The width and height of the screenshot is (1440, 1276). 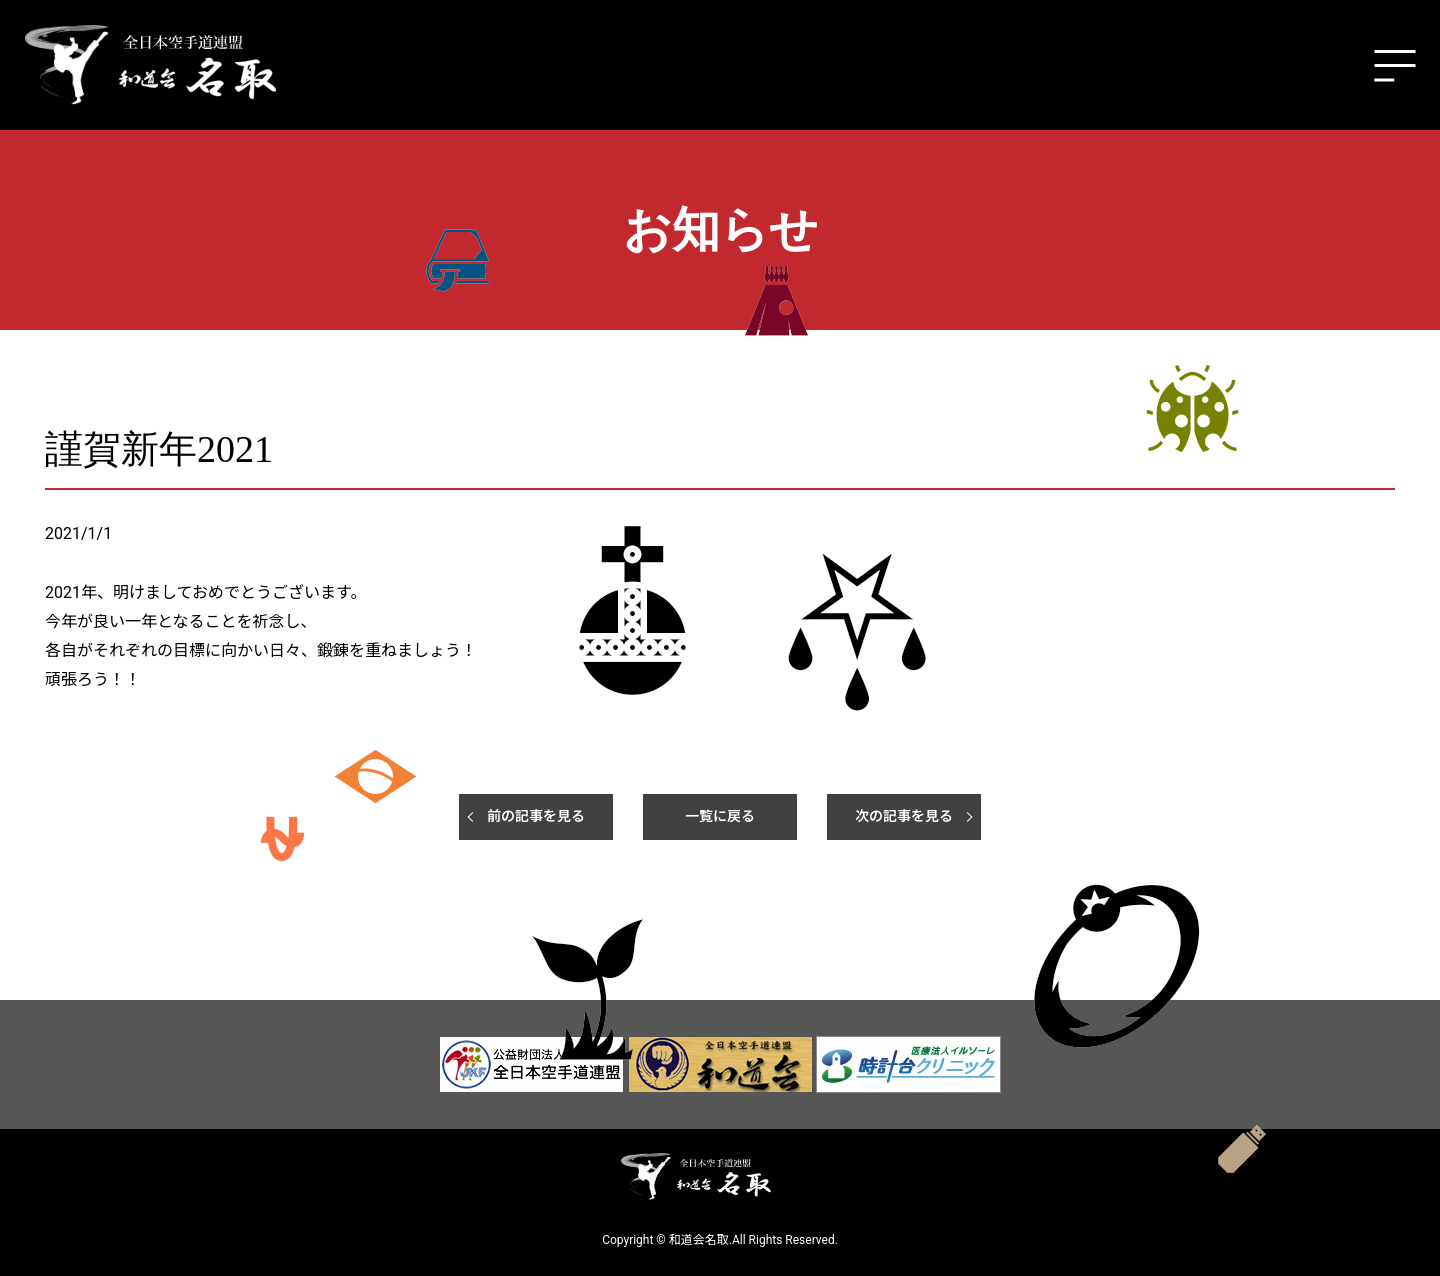 I want to click on holy hand grenade item or power-up in a game, so click(x=632, y=610).